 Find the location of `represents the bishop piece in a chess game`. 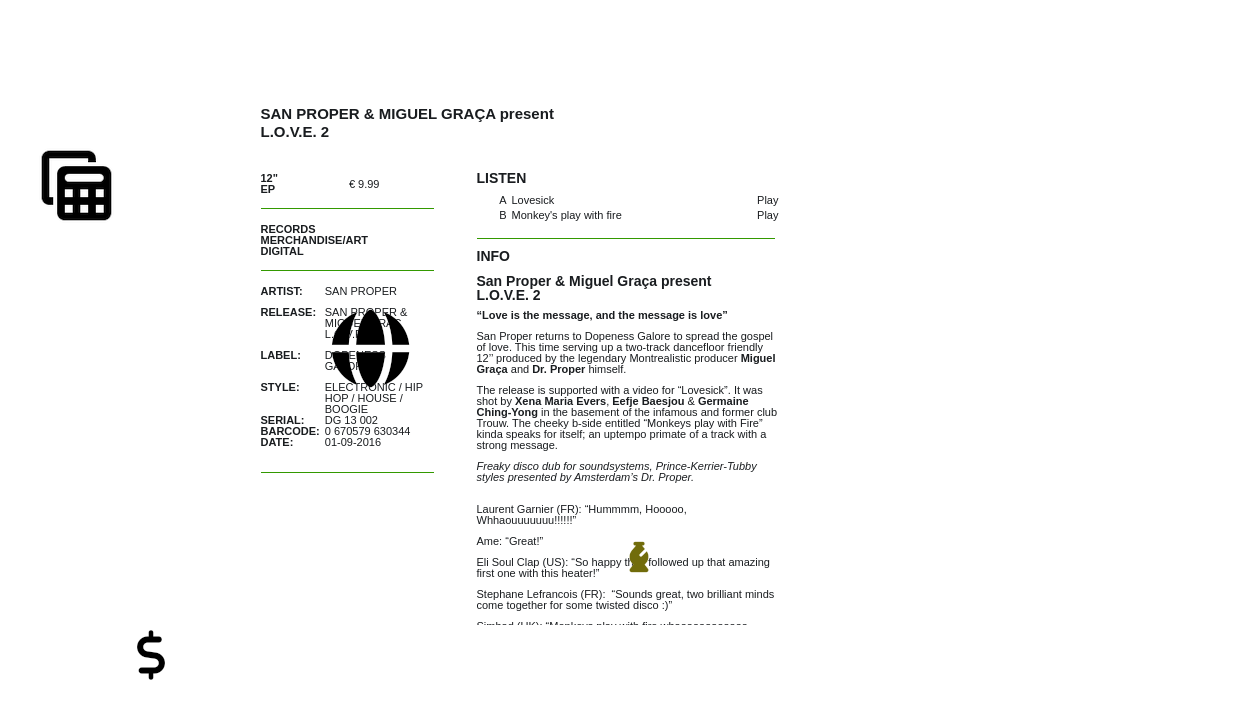

represents the bishop piece in a chess game is located at coordinates (639, 557).